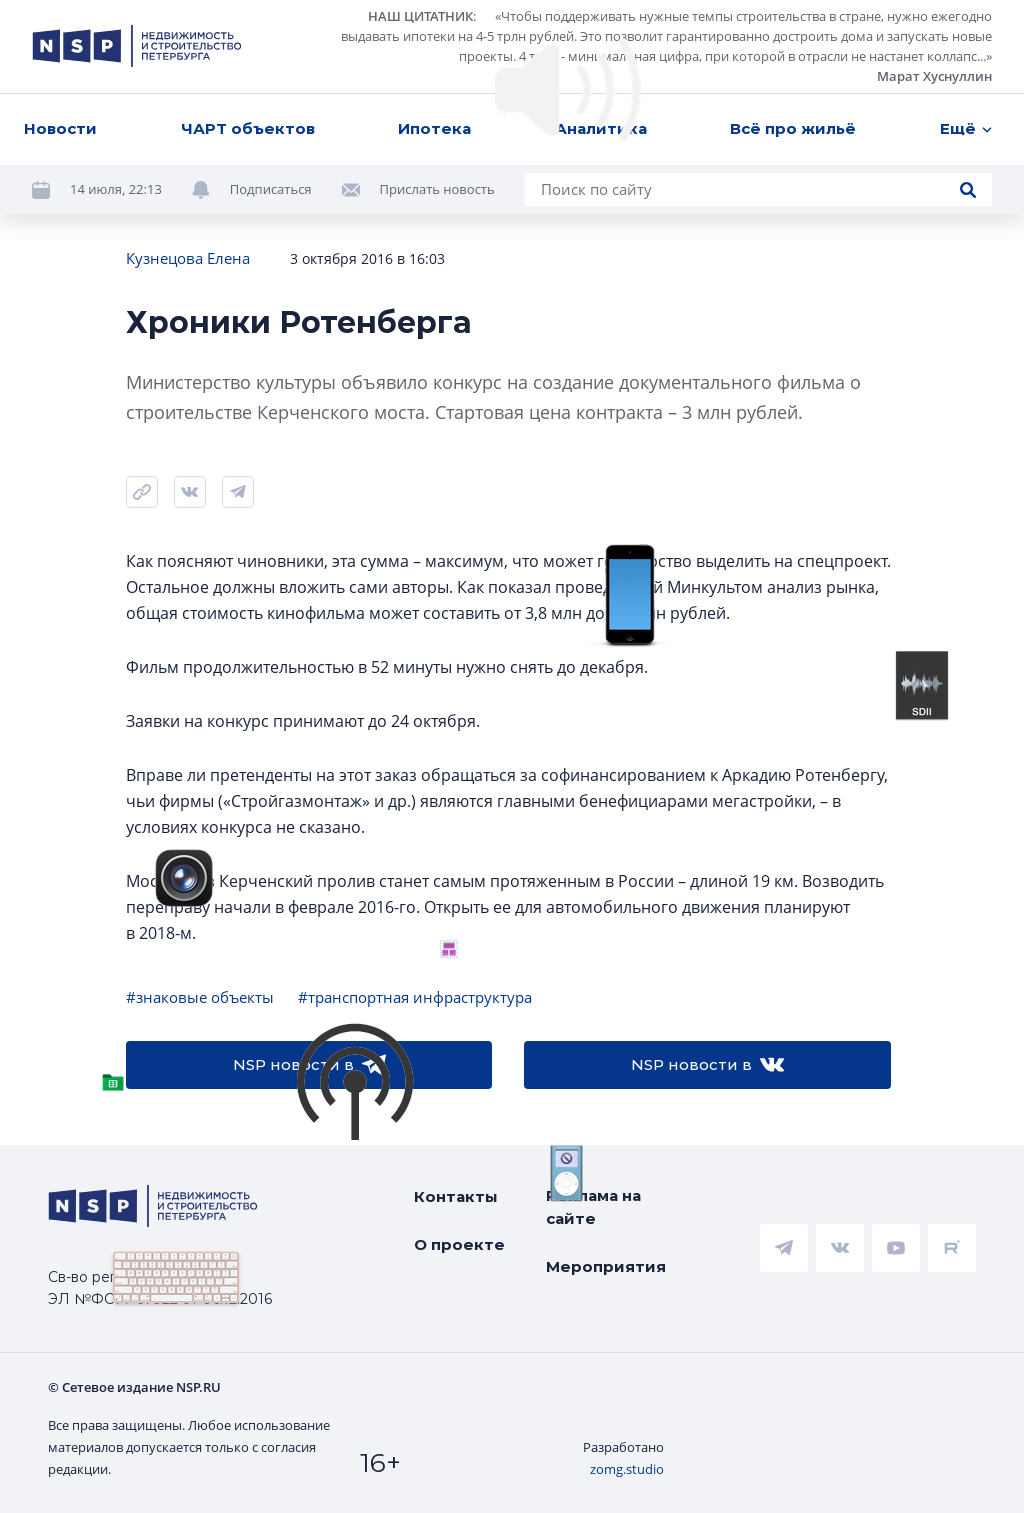 This screenshot has width=1024, height=1513. I want to click on open folder containing Google Sheets files, so click(113, 1083).